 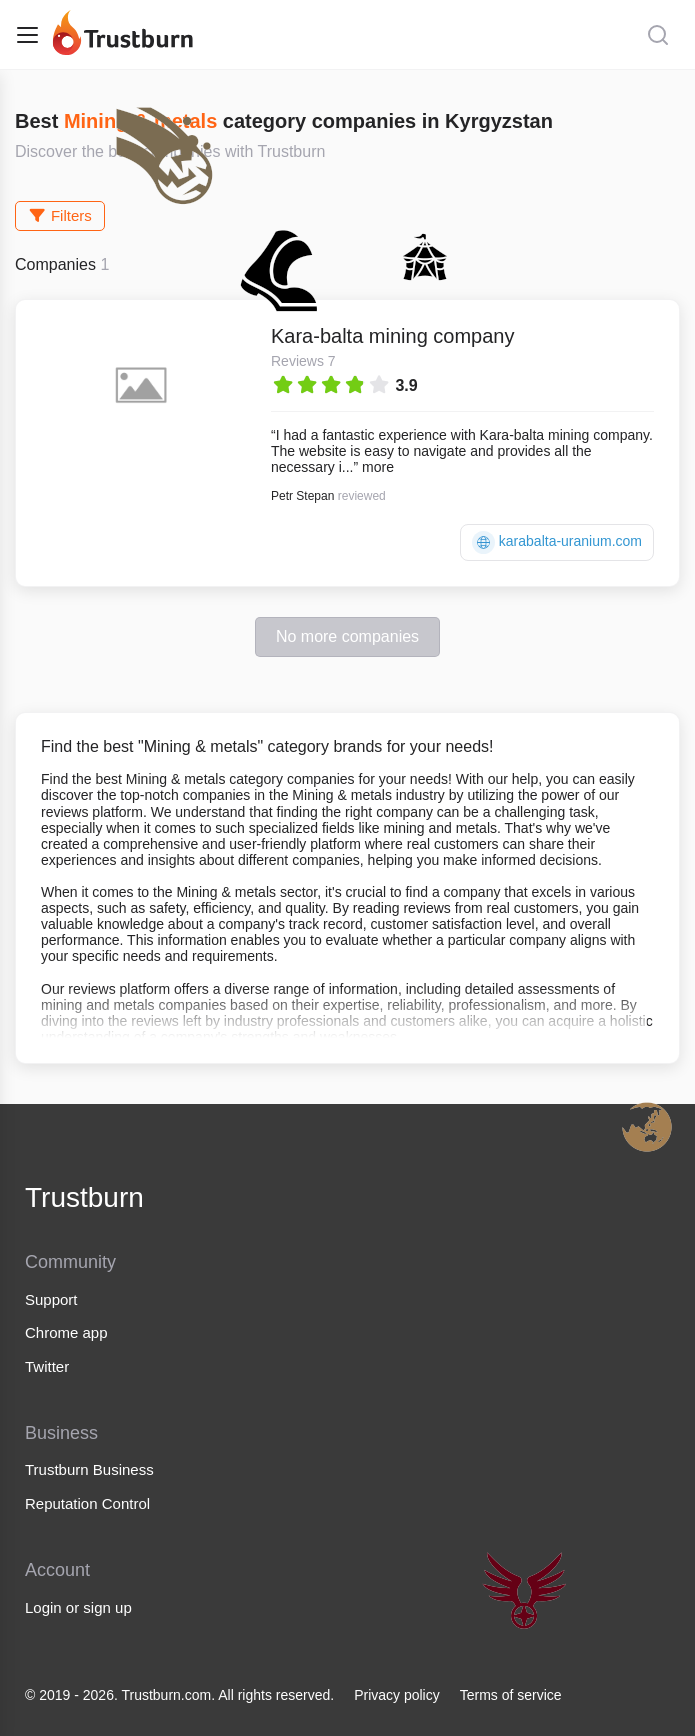 I want to click on indicates an unstable or volatile attack in-game, so click(x=164, y=155).